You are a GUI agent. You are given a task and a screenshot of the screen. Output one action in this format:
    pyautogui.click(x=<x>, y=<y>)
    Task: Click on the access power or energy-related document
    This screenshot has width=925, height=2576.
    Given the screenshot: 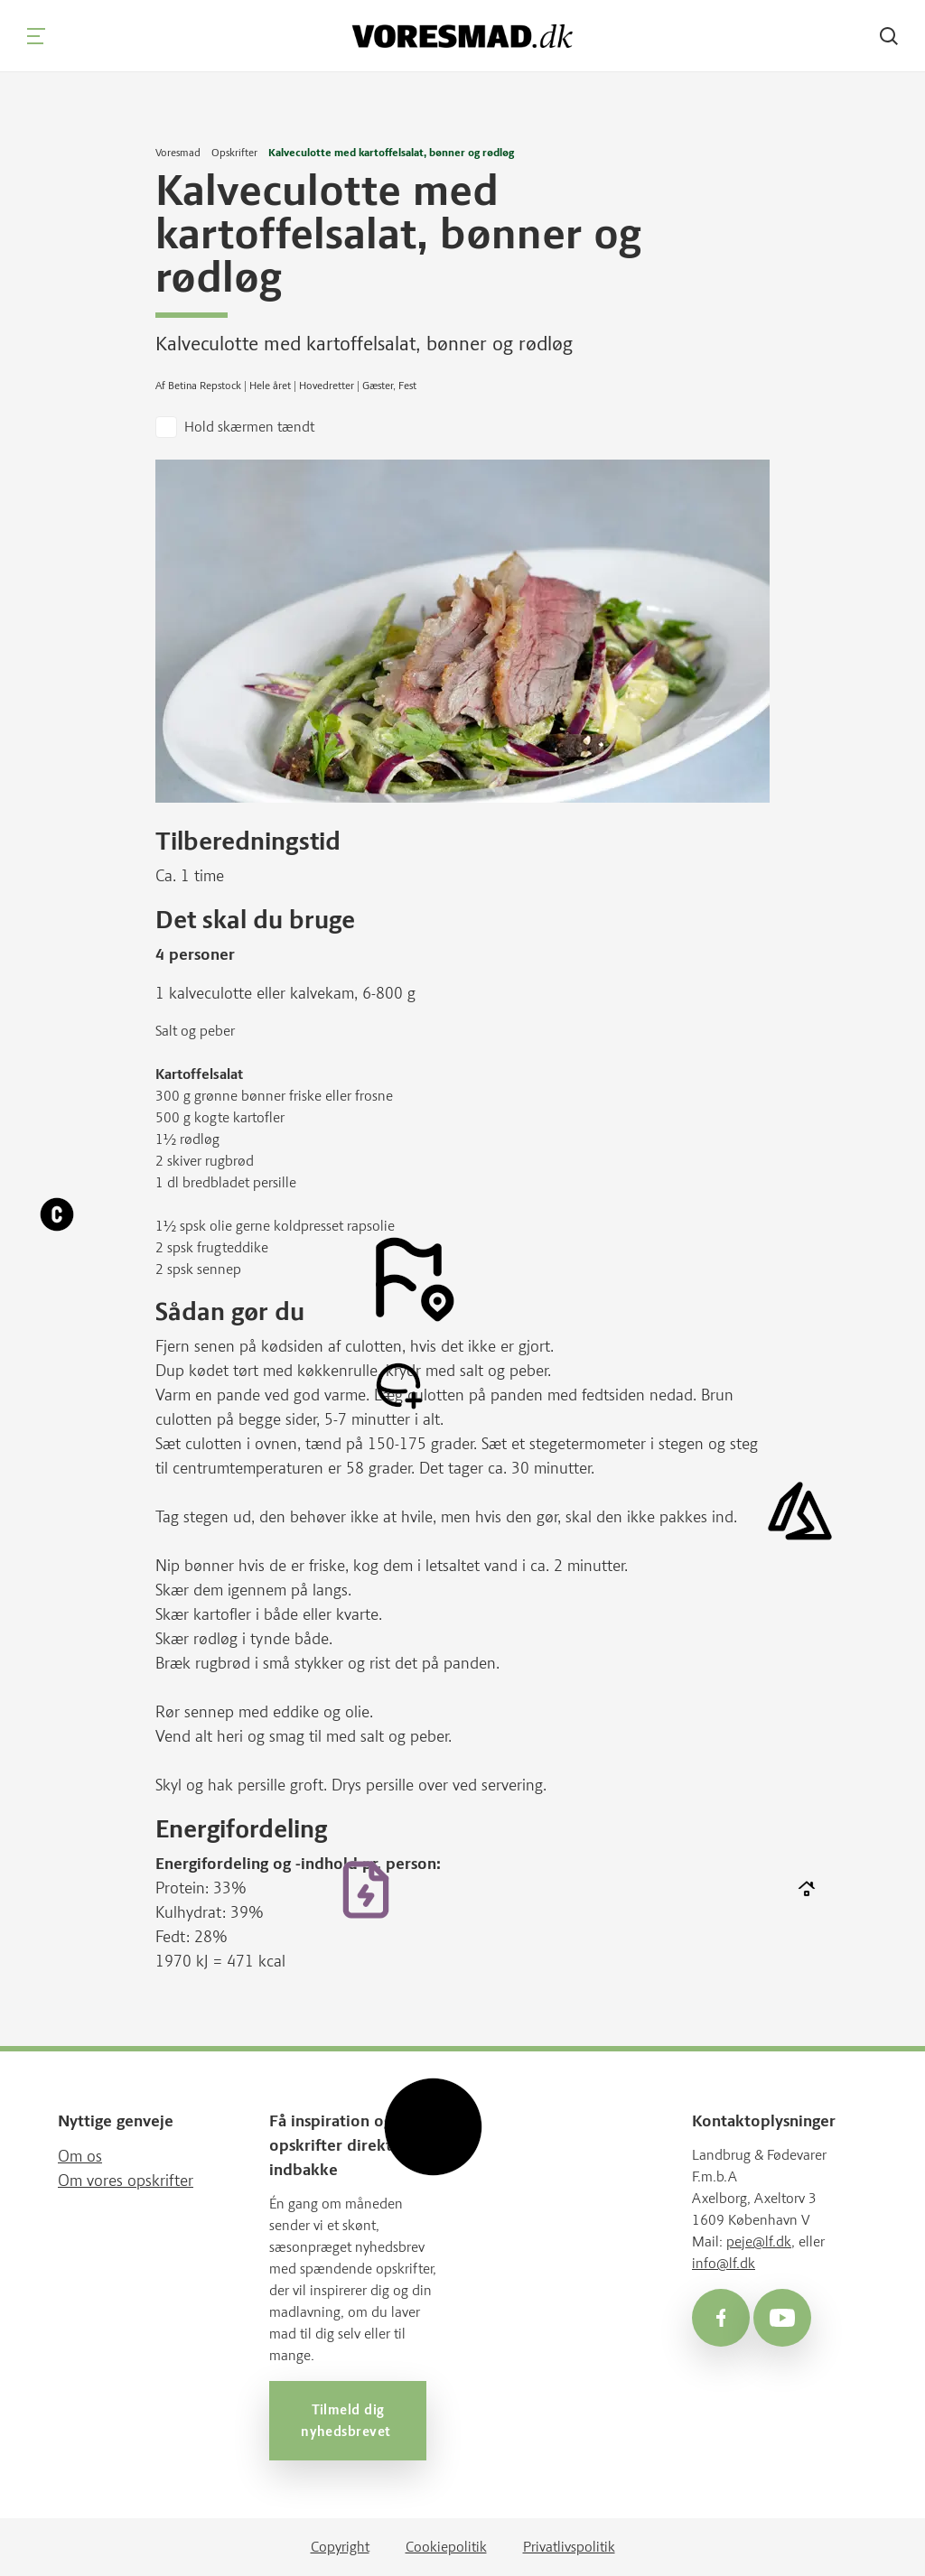 What is the action you would take?
    pyautogui.click(x=366, y=1890)
    